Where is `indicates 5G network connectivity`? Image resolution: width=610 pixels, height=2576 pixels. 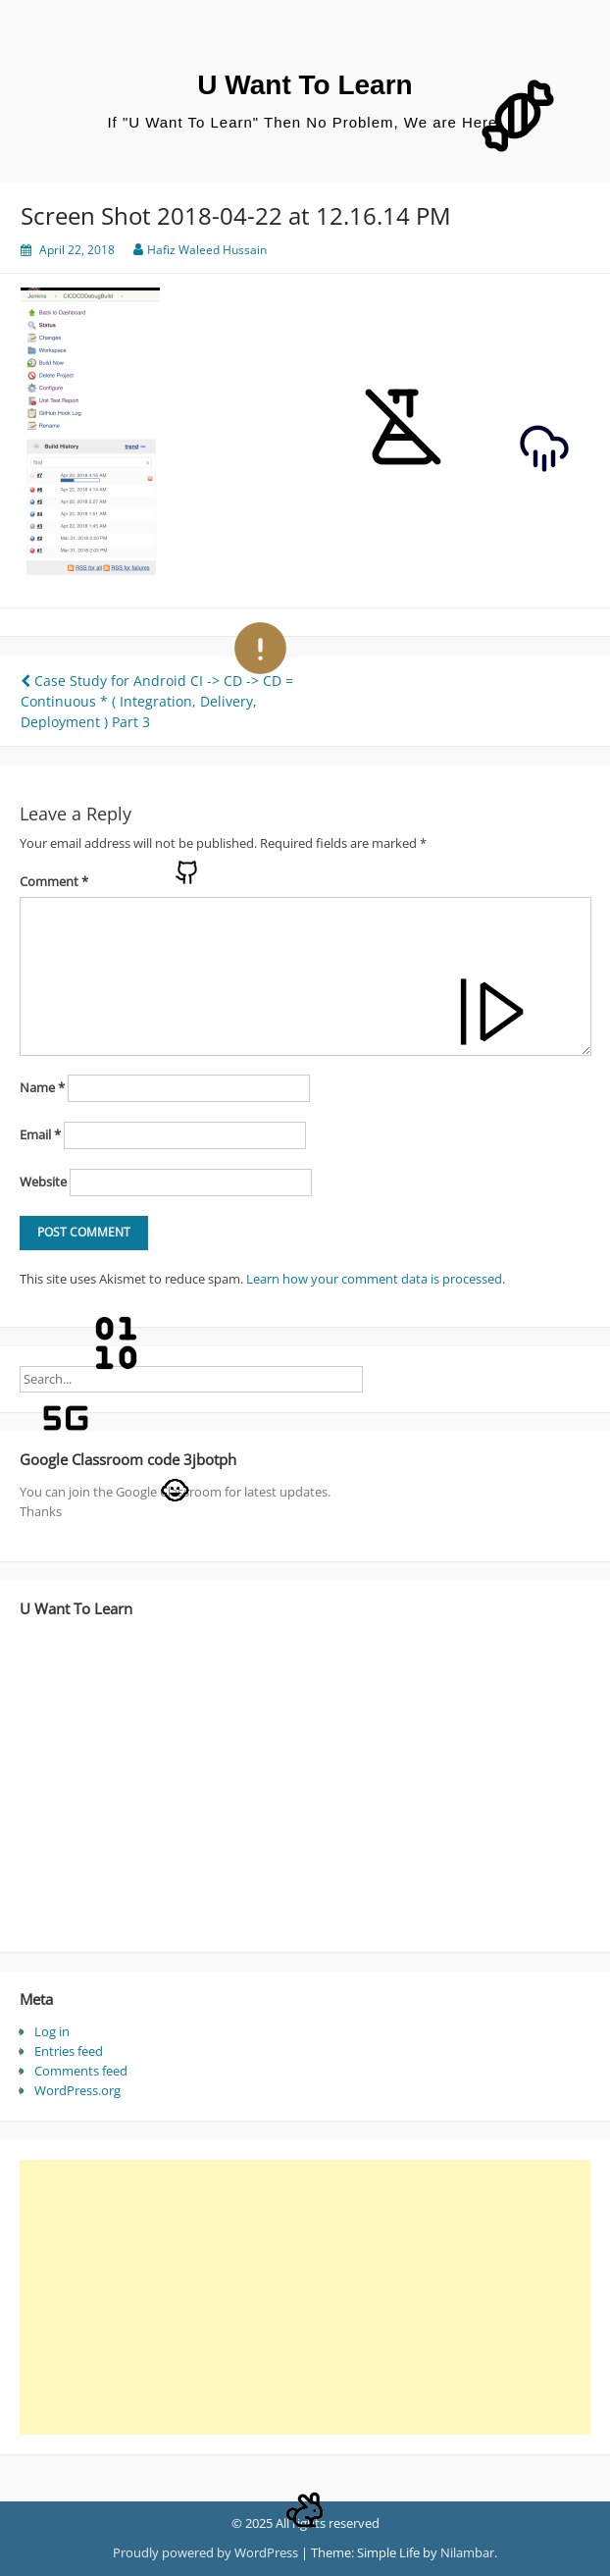
indicates 5G network connectivity is located at coordinates (66, 1418).